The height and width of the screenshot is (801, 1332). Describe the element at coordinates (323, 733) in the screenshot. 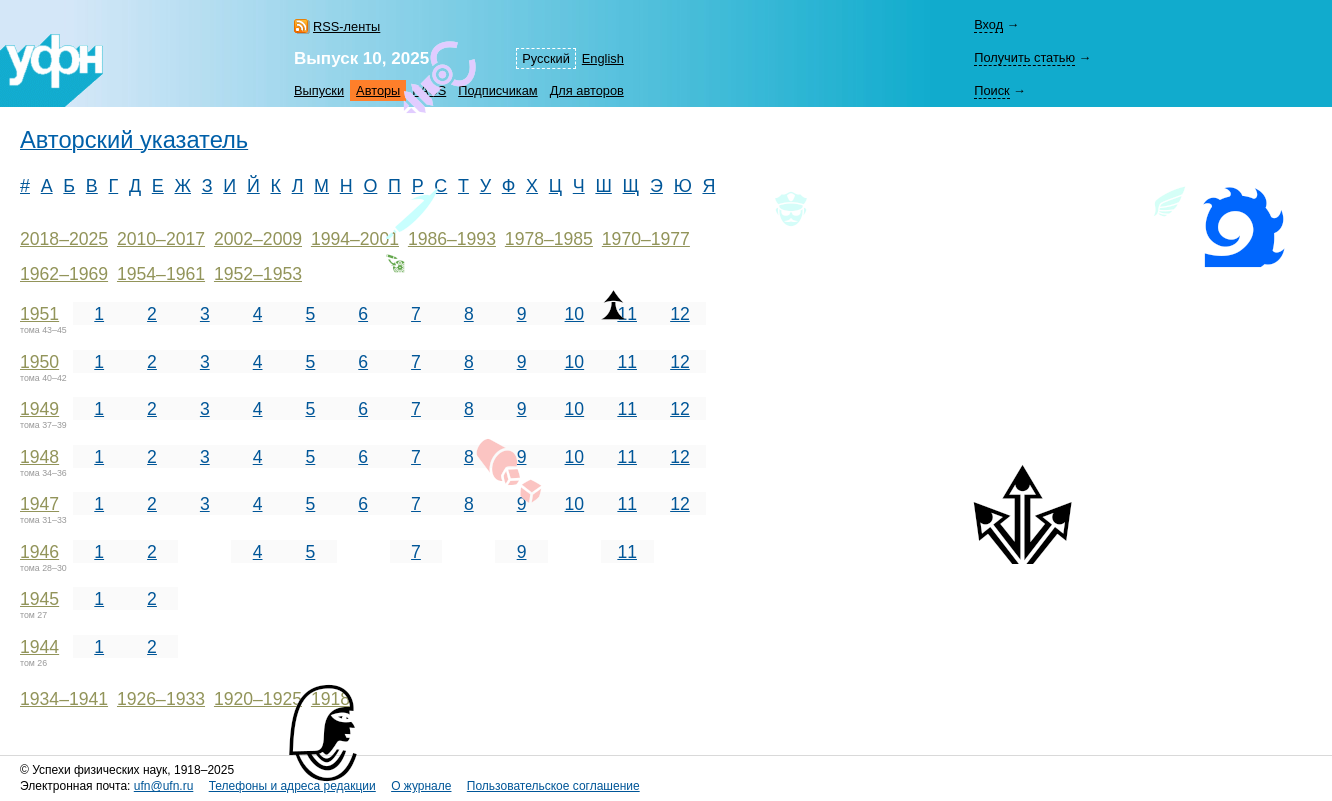

I see `select egyptian theme or civilization` at that location.